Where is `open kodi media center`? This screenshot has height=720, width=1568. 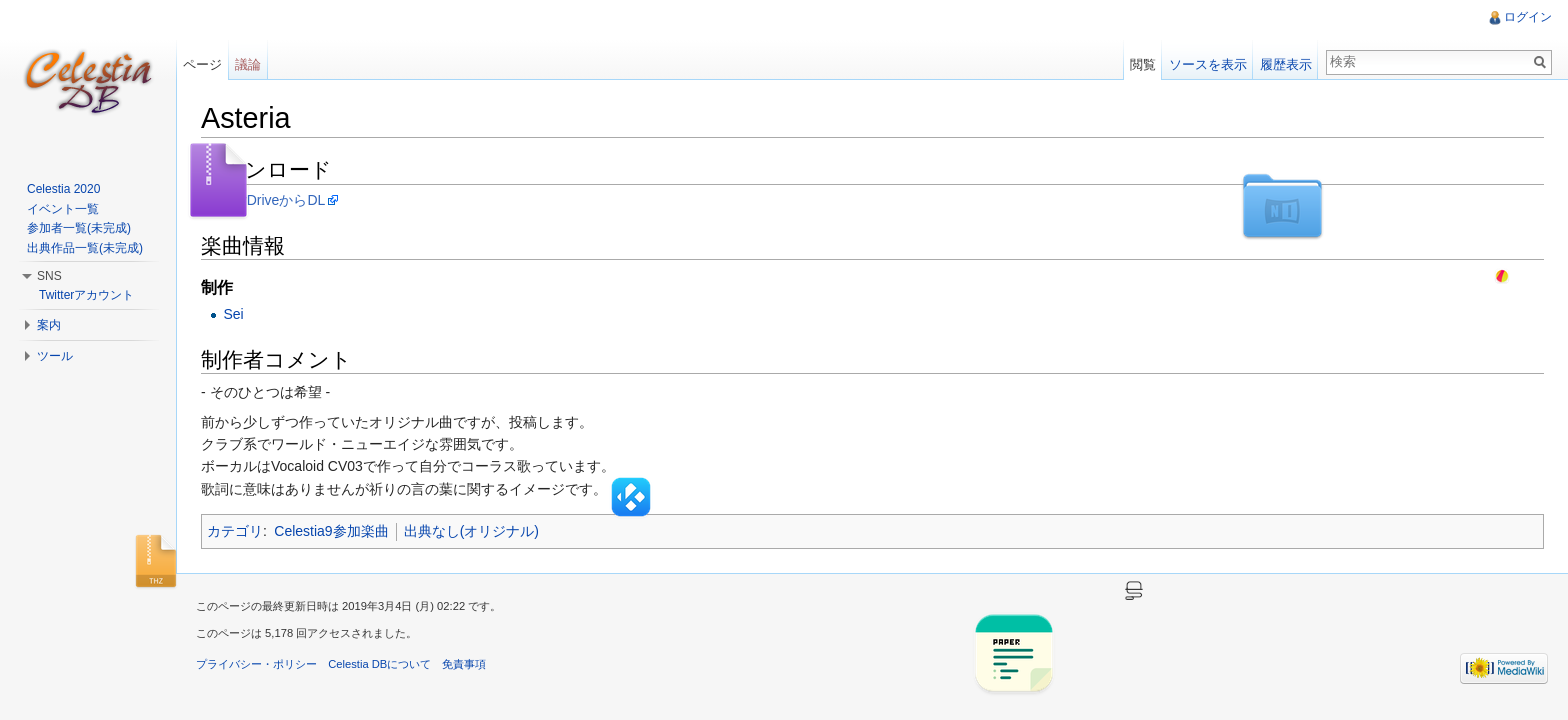 open kodi media center is located at coordinates (631, 497).